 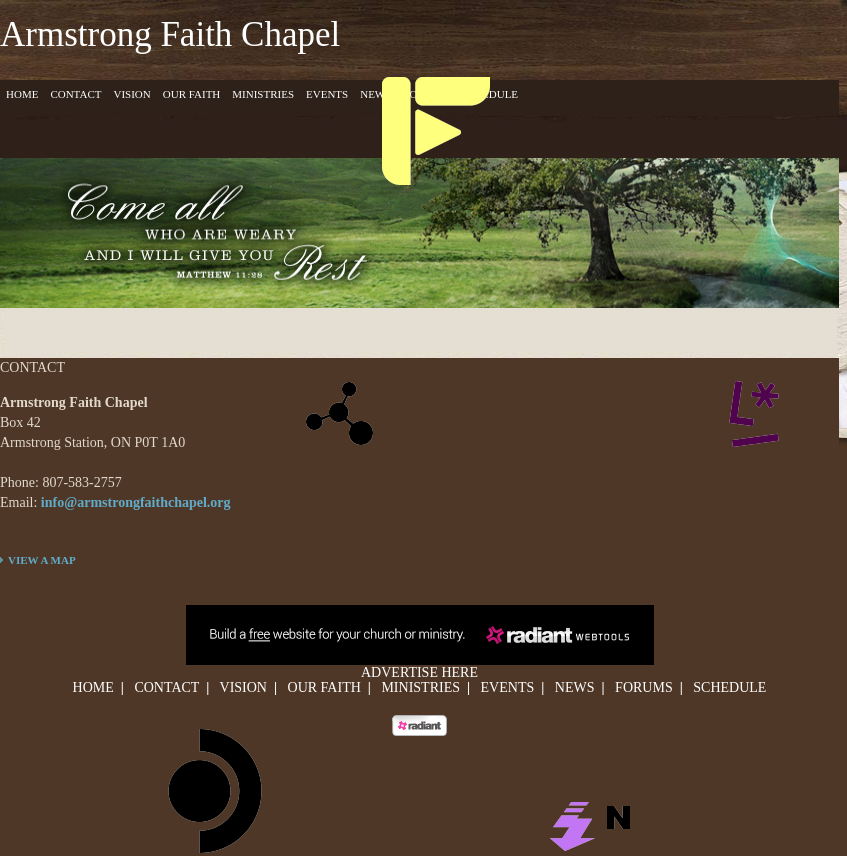 I want to click on open the Literal app, so click(x=754, y=414).